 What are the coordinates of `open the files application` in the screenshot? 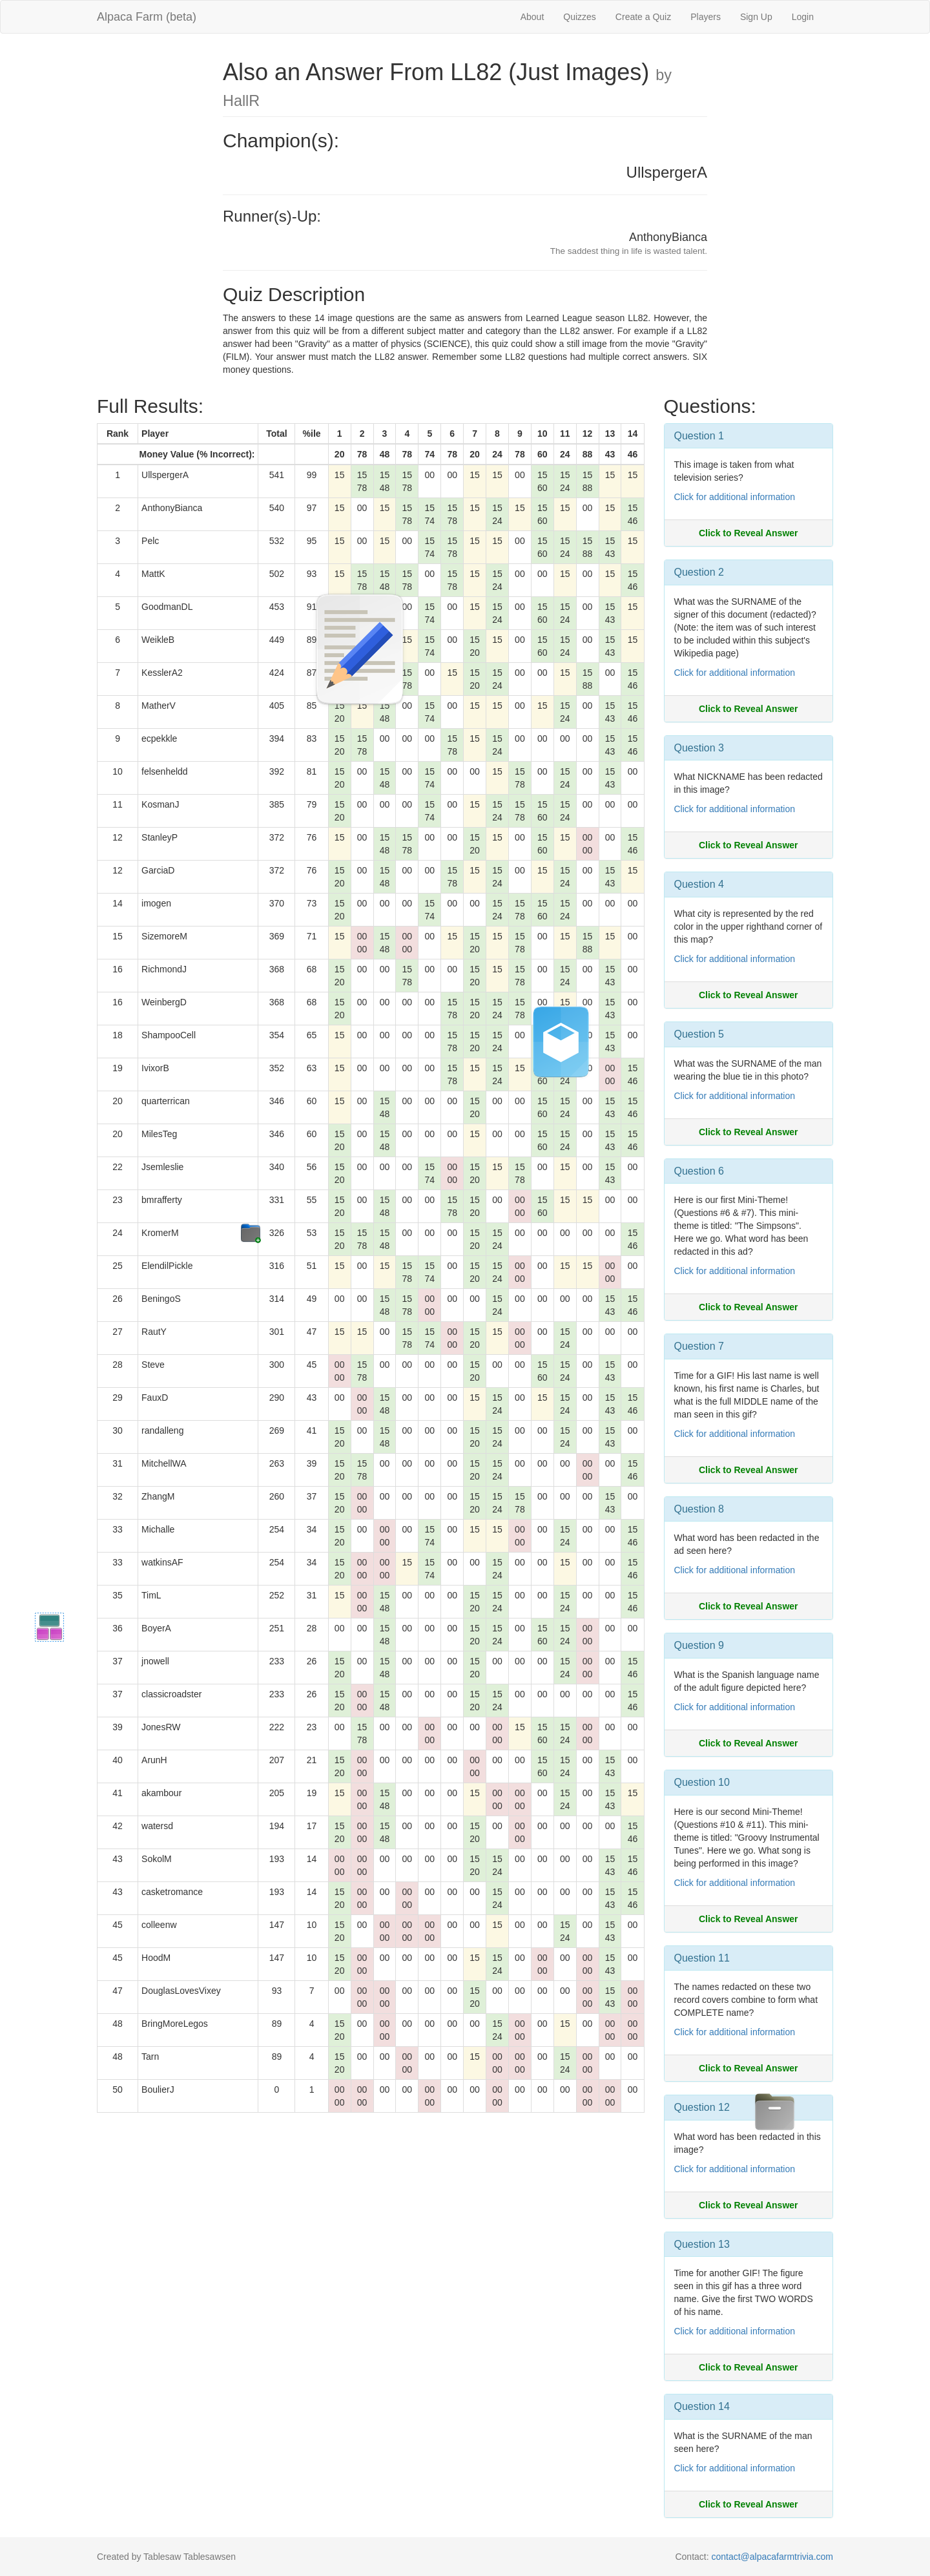 It's located at (774, 2111).